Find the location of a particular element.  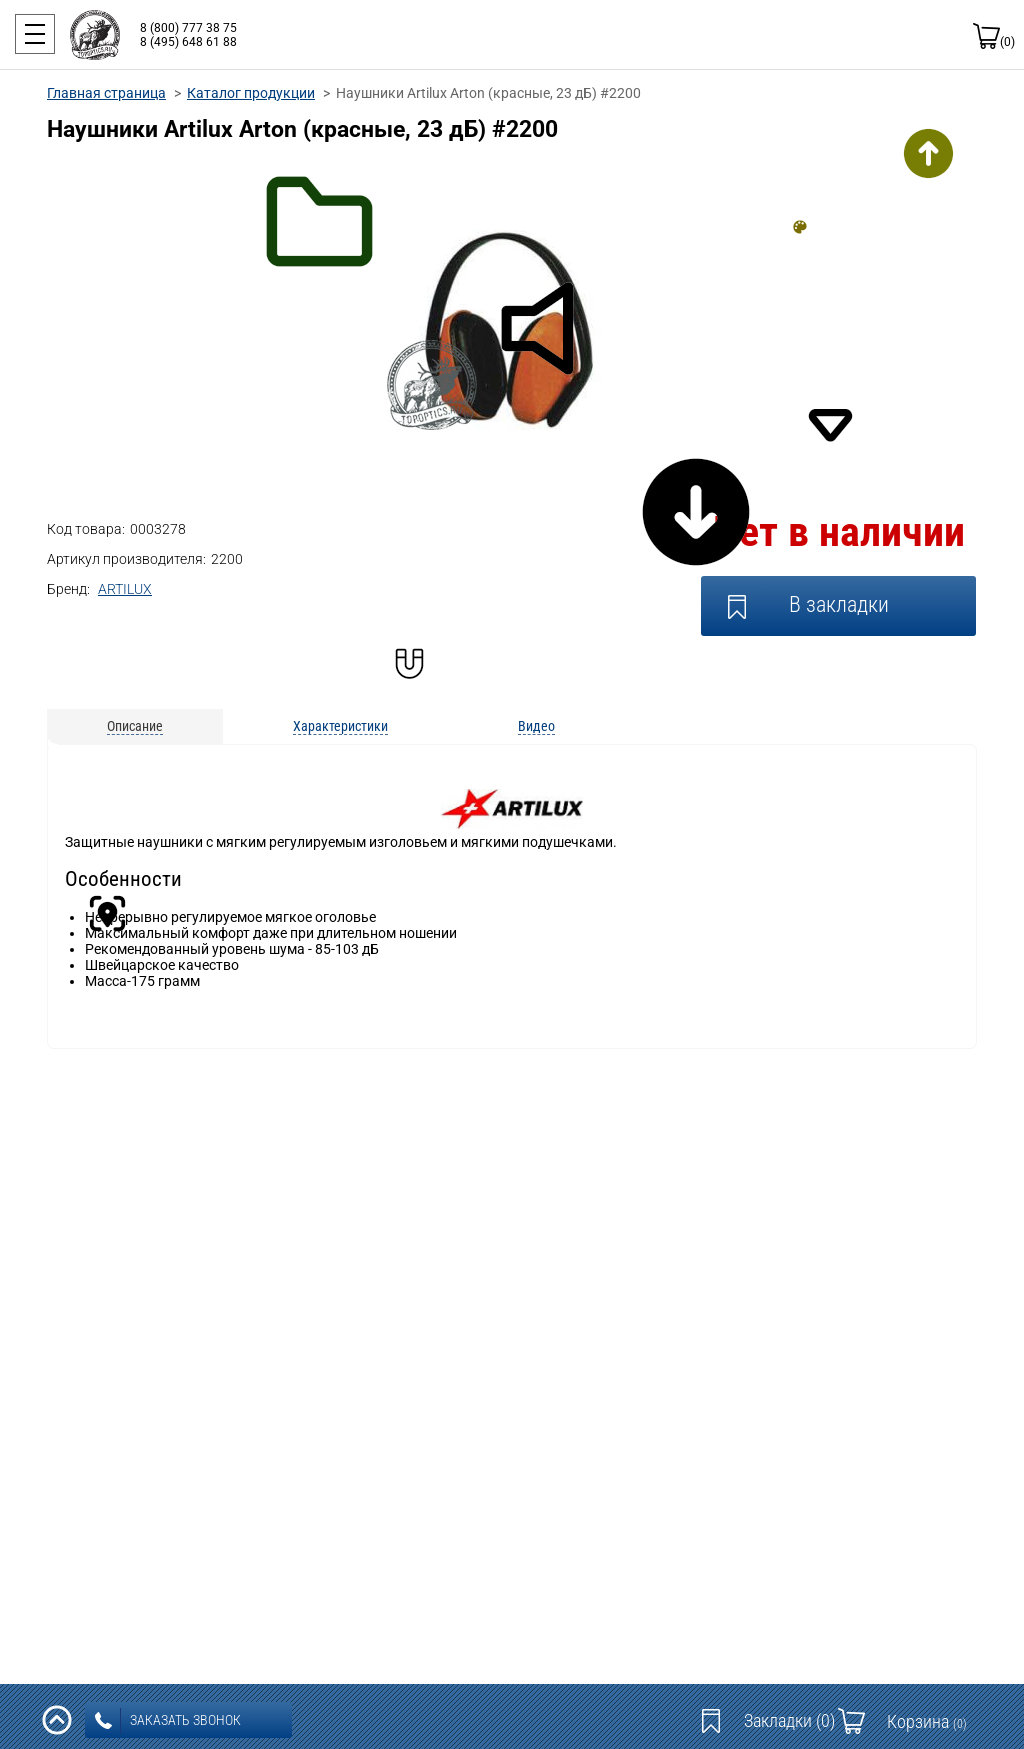

scroll to top of page is located at coordinates (928, 153).